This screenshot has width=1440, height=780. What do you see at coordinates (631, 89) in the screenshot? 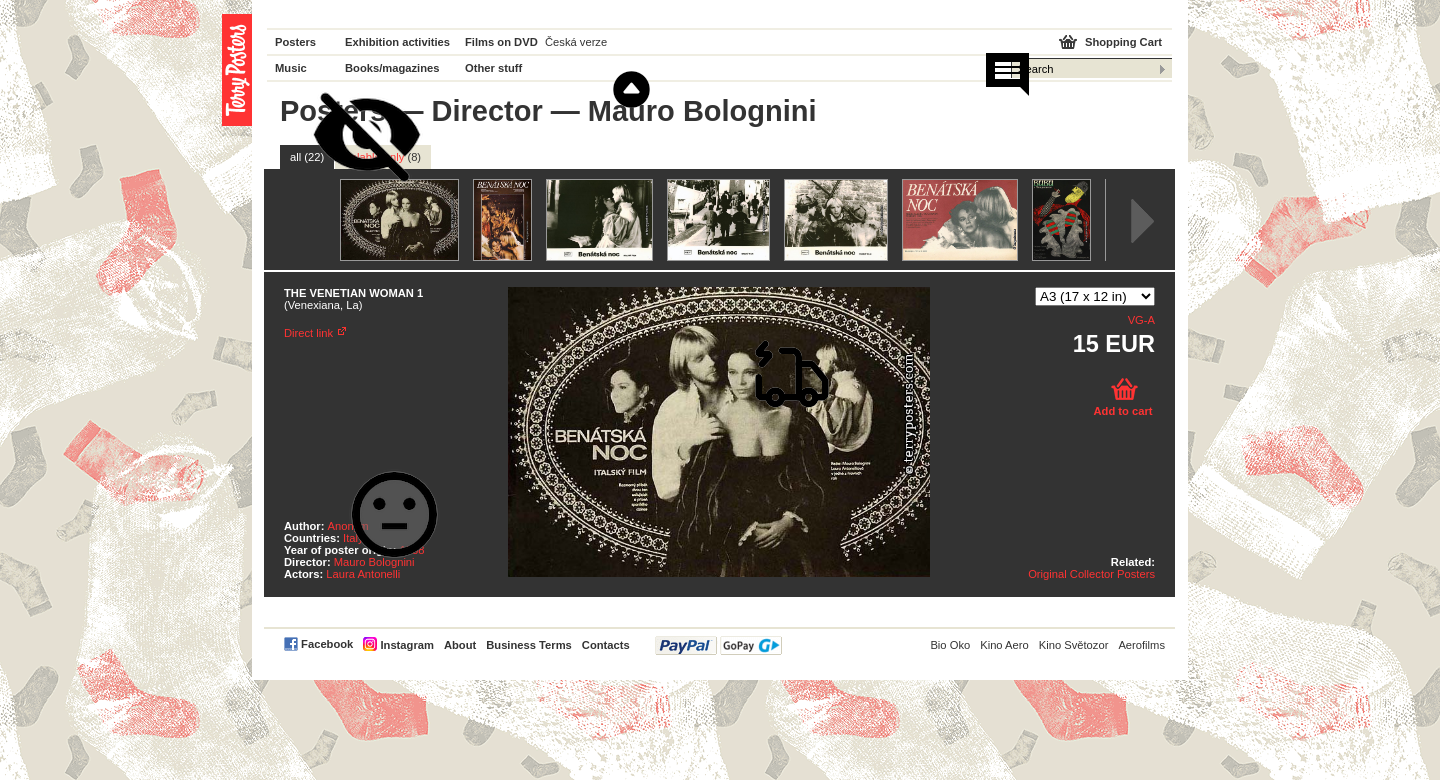
I see `expand or collapse a section upward` at bounding box center [631, 89].